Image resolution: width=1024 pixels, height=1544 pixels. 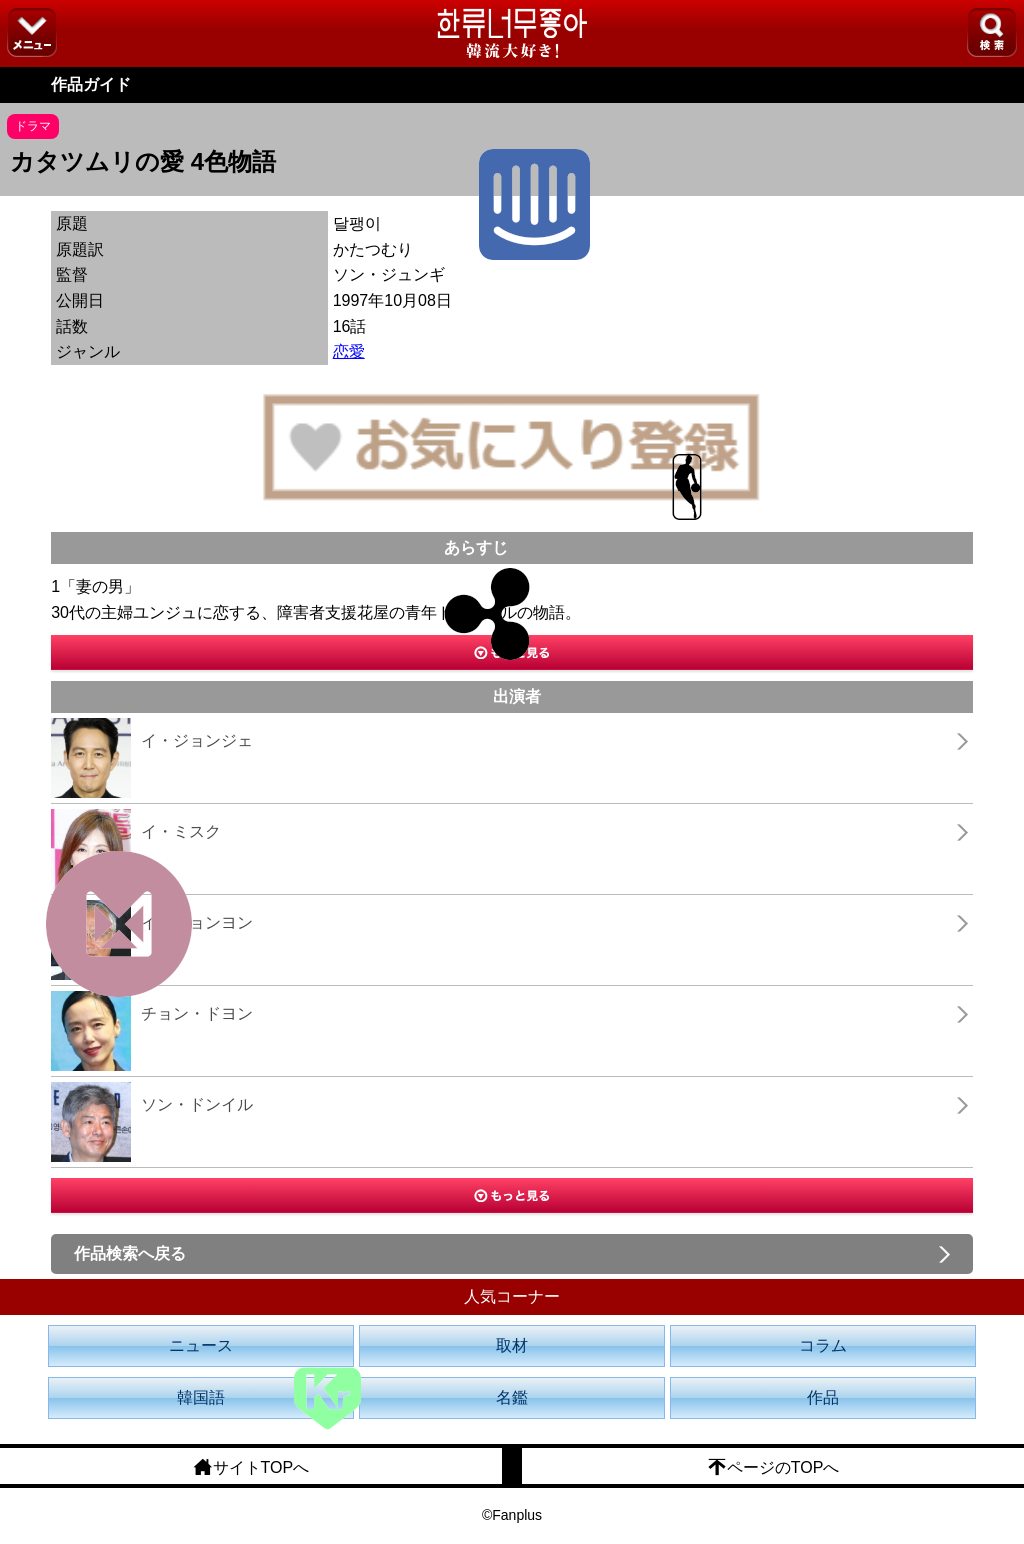 I want to click on open intercom chat support, so click(x=534, y=204).